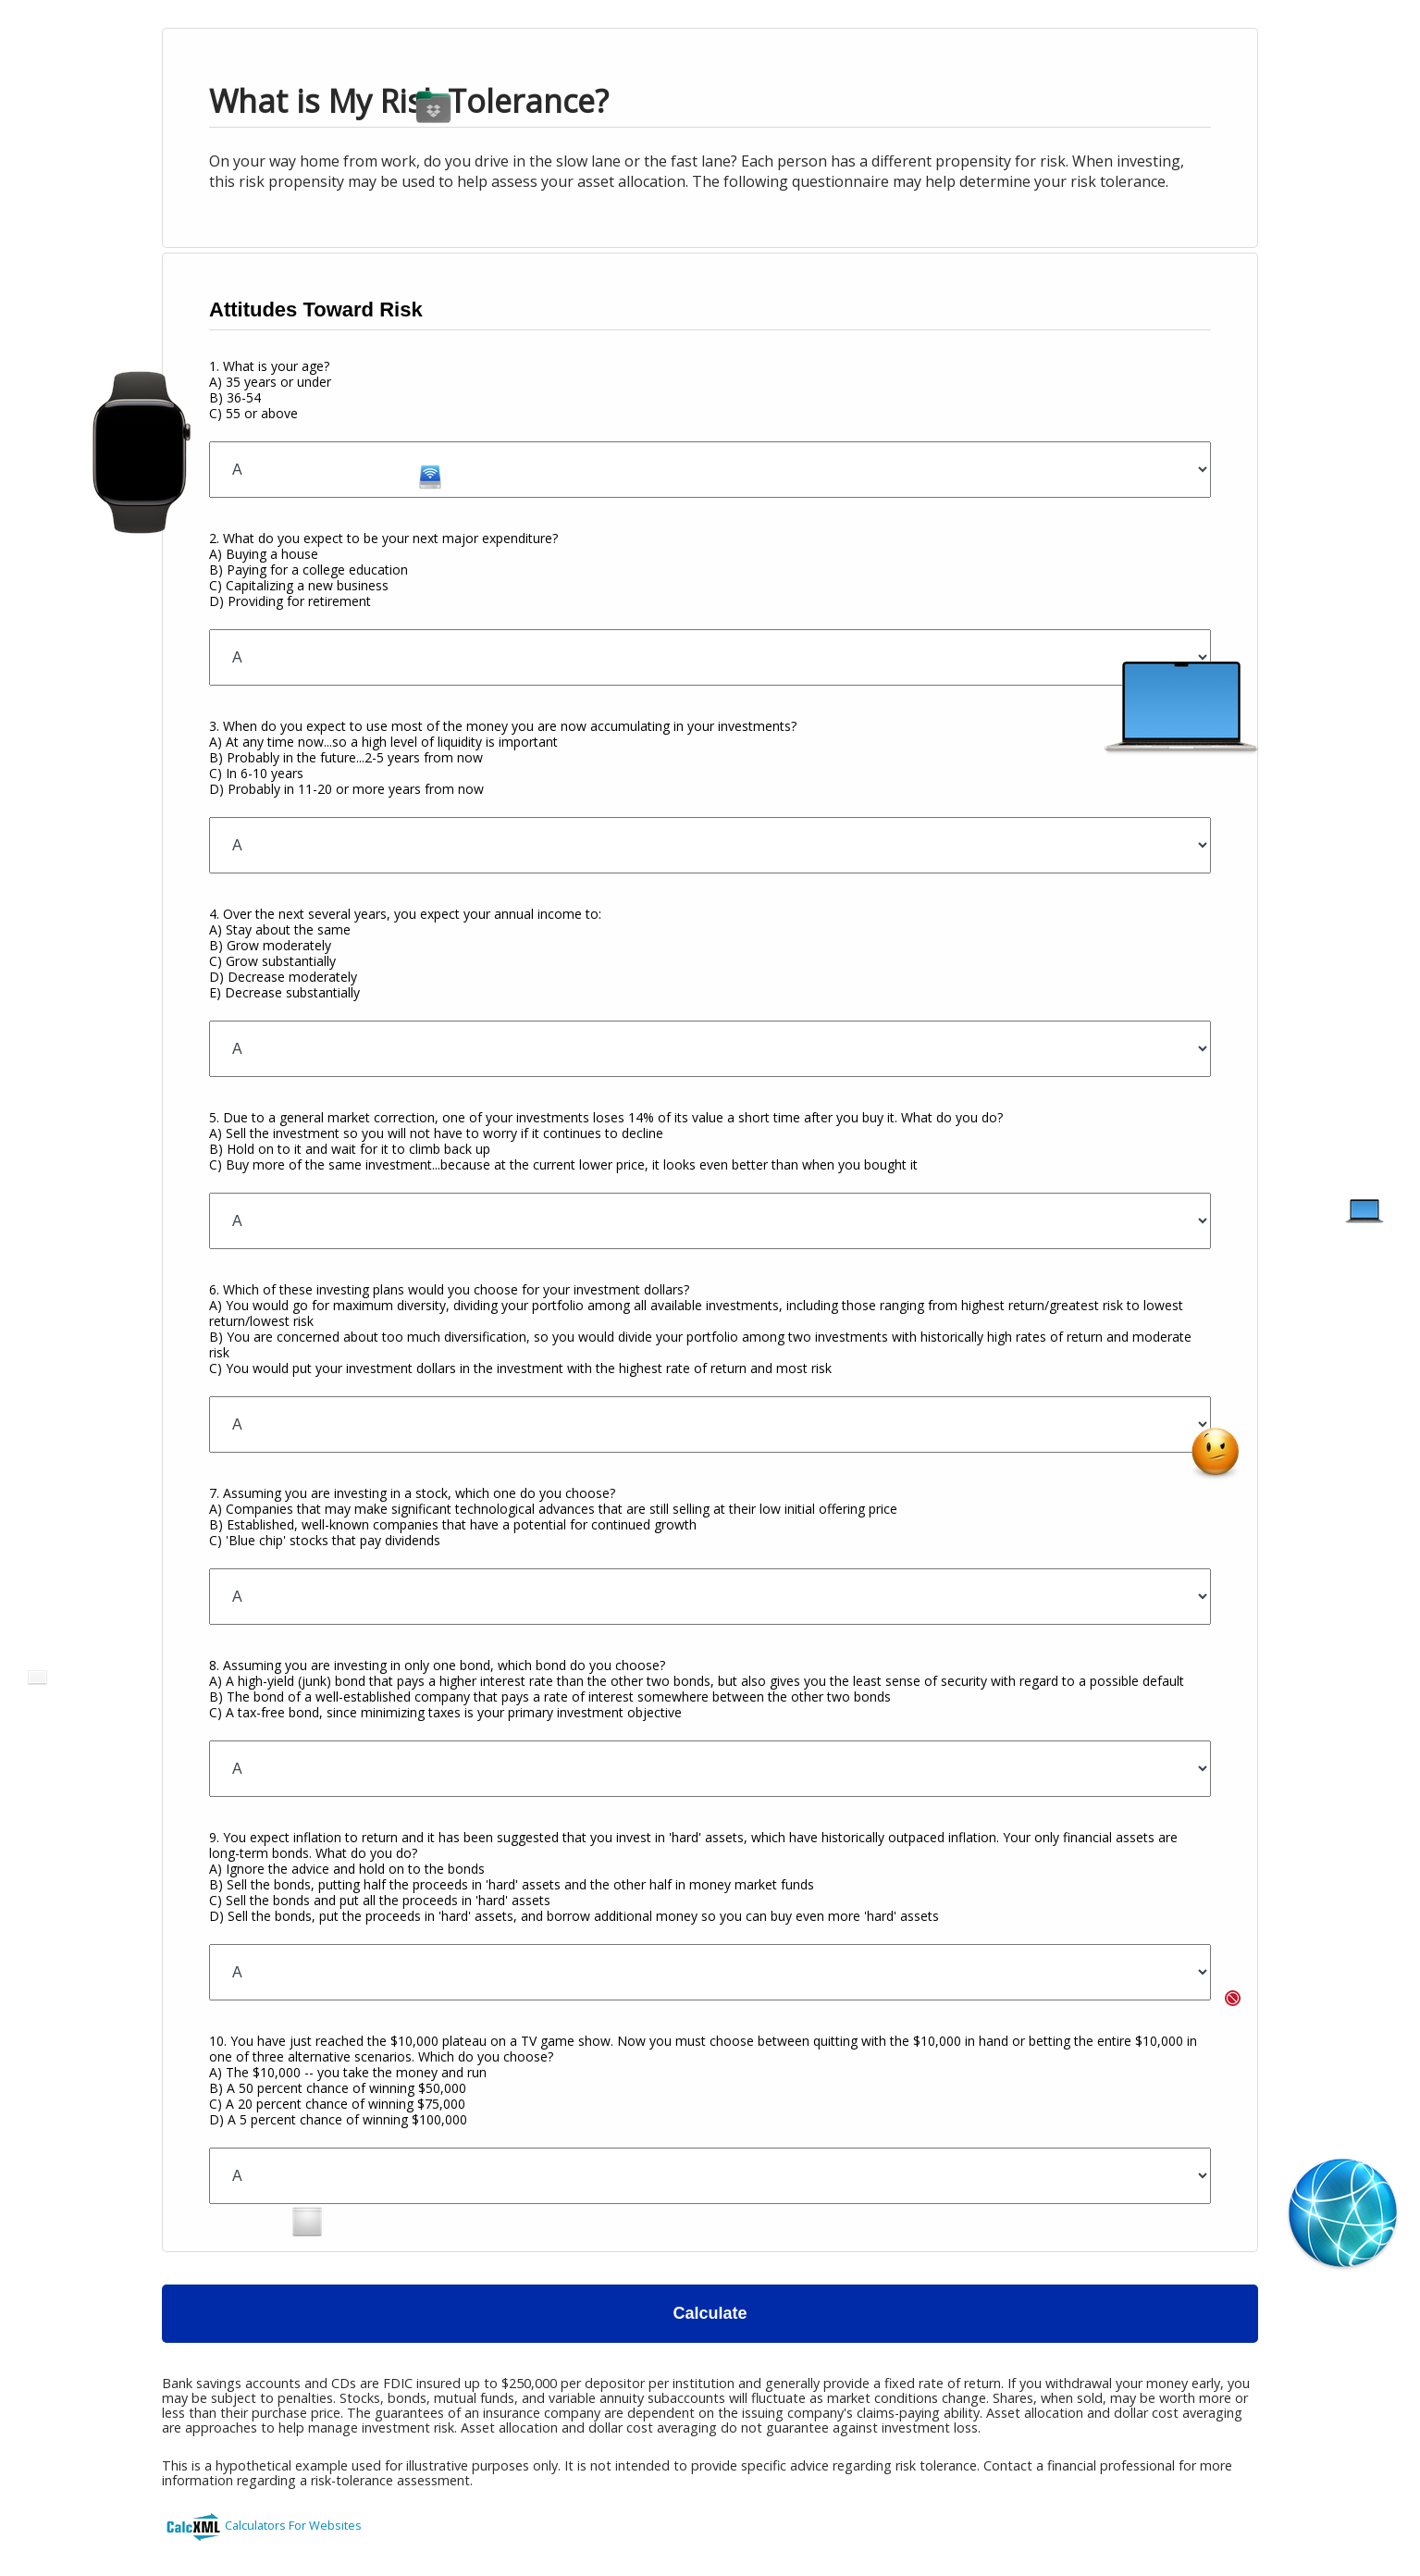  Describe the element at coordinates (307, 2223) in the screenshot. I see `magic trackpad connected via bluetooth` at that location.